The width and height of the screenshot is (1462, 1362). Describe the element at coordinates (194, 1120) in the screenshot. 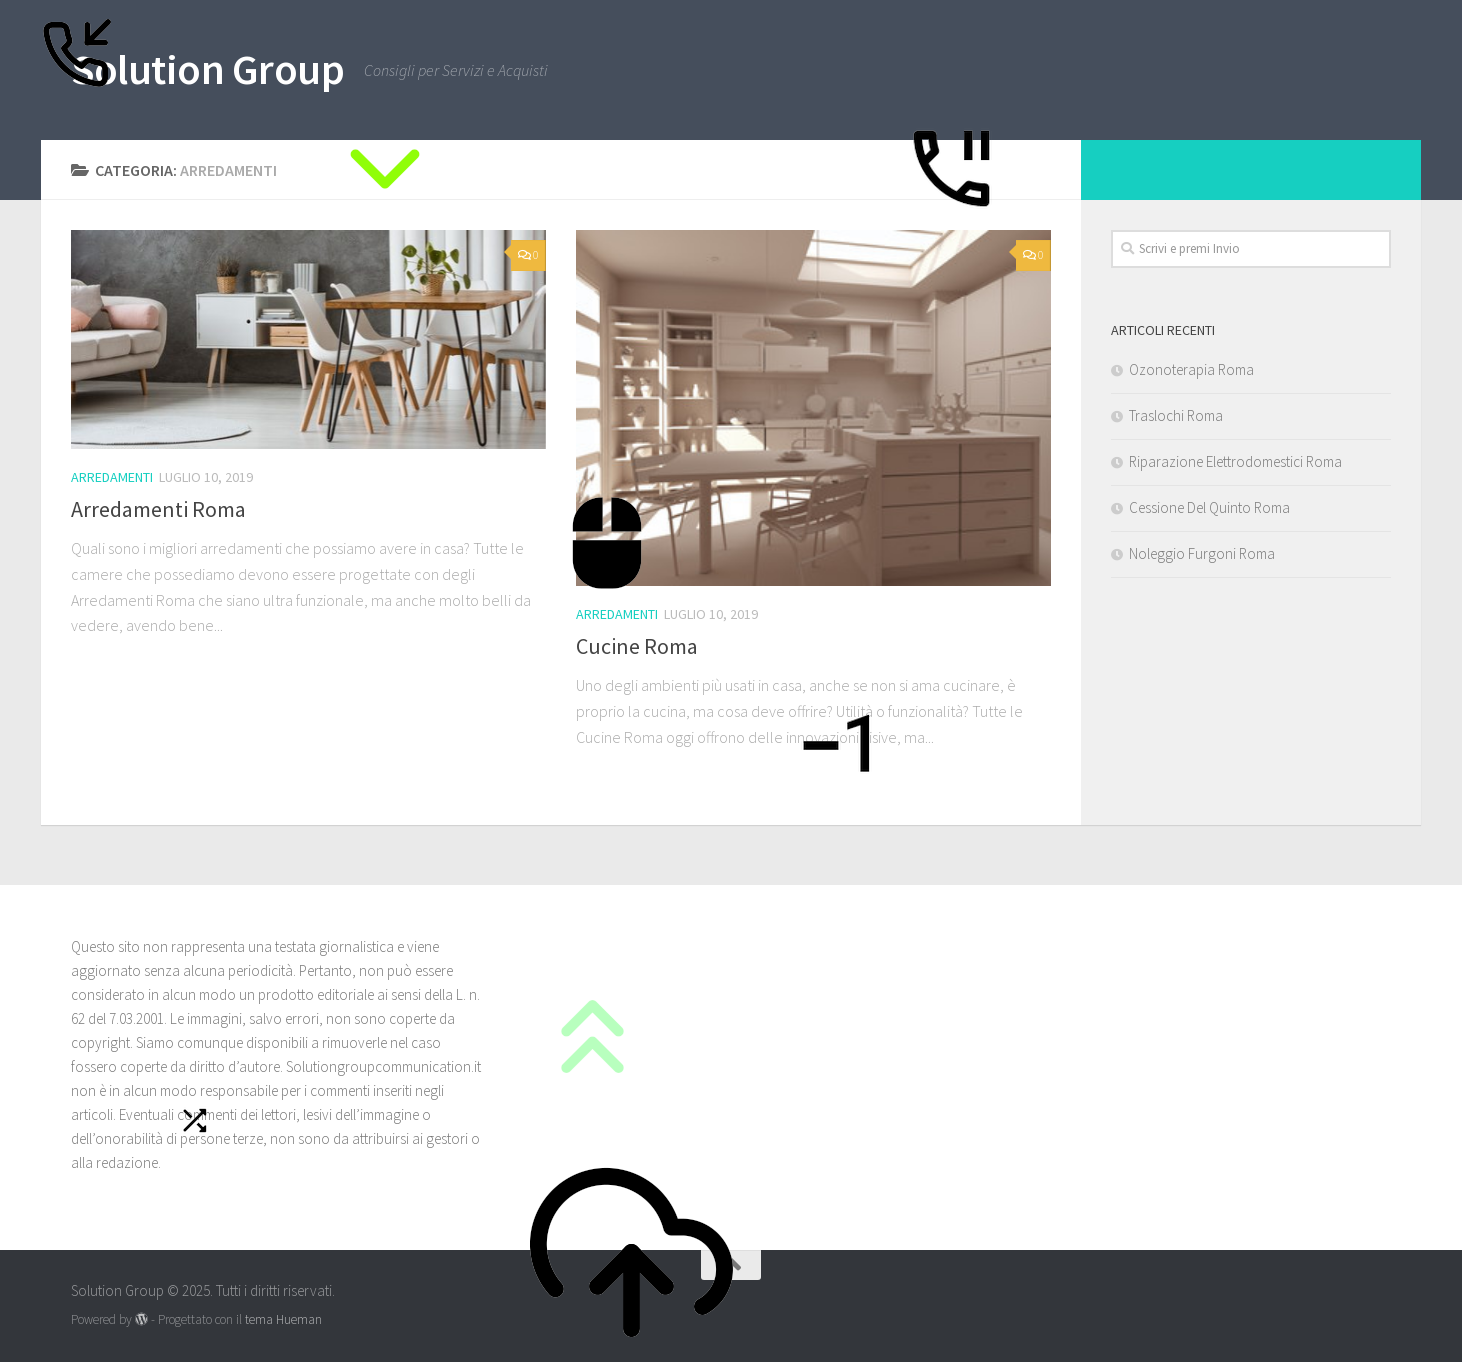

I see `shuffle playlist or queue` at that location.